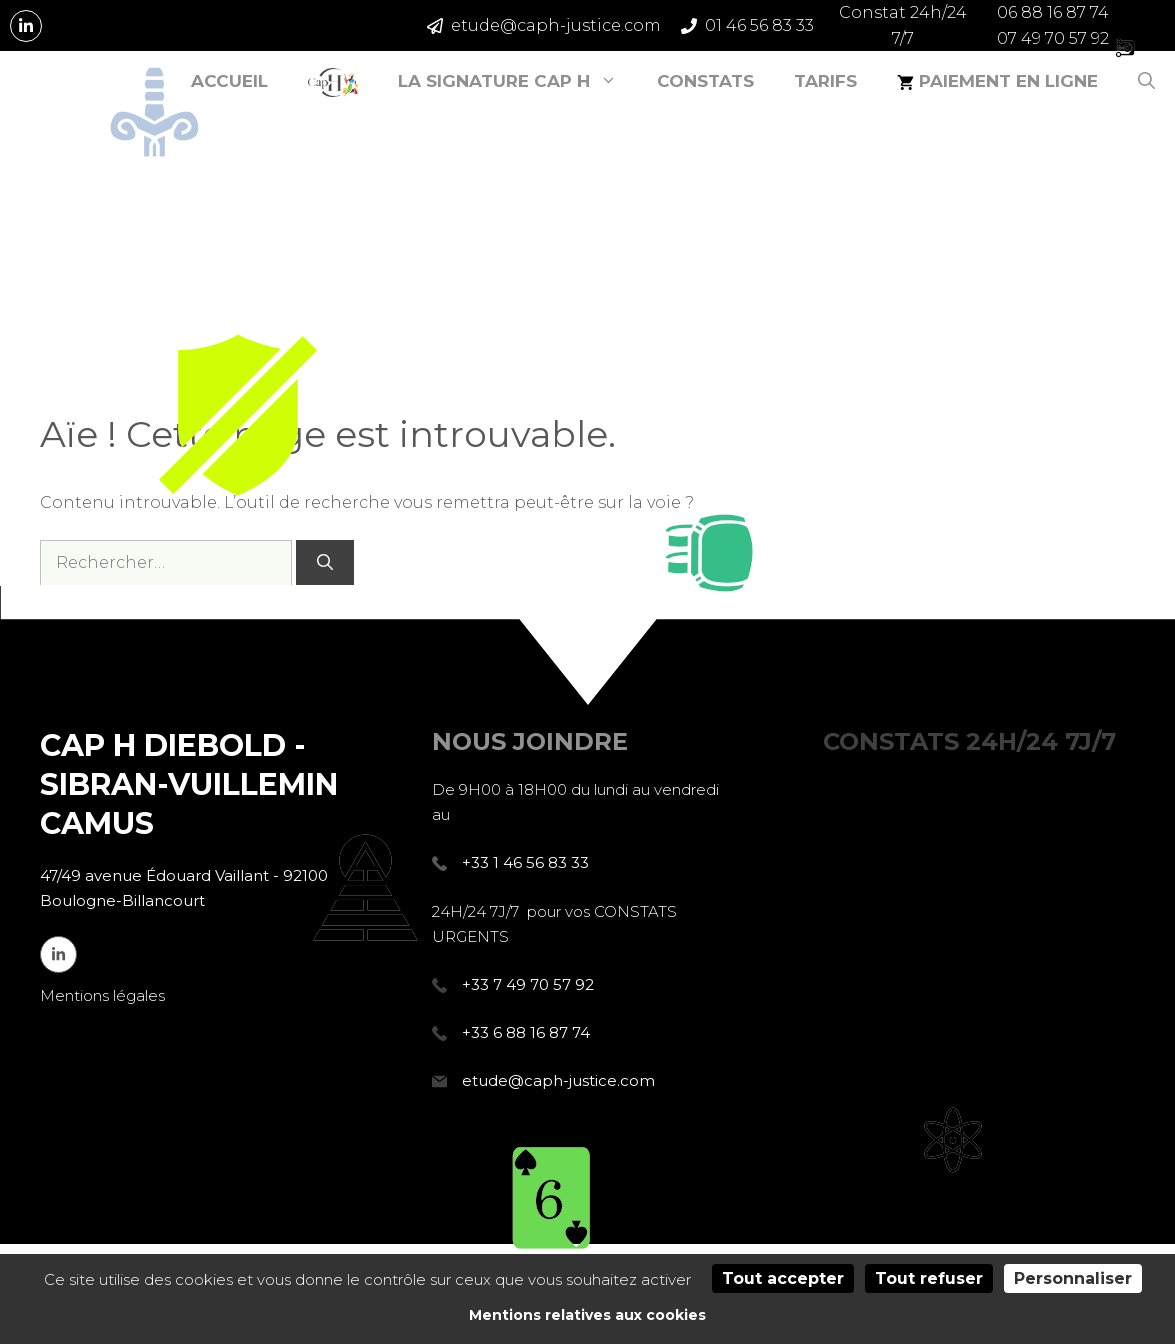 The image size is (1175, 1344). What do you see at coordinates (551, 1198) in the screenshot?
I see `six of spades playing card` at bounding box center [551, 1198].